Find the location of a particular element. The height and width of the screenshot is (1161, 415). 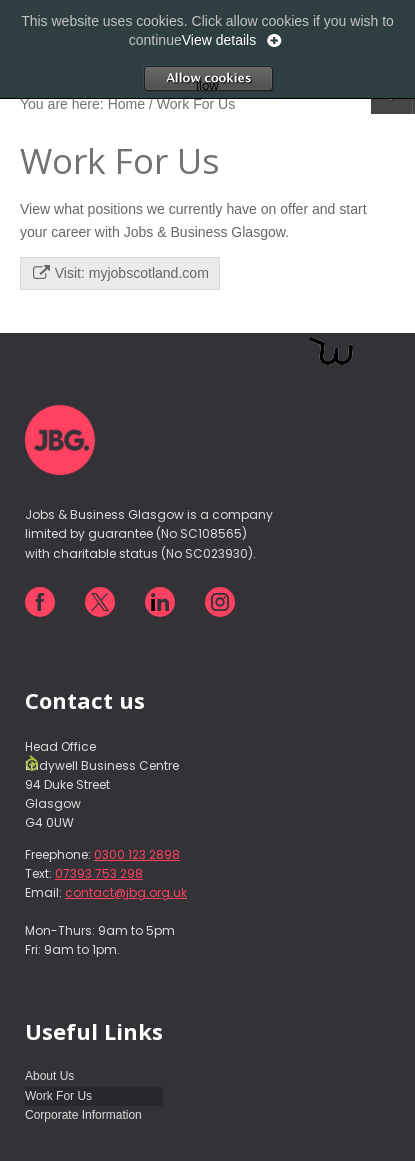

navigate to Doctrine PHP library documentation is located at coordinates (32, 763).